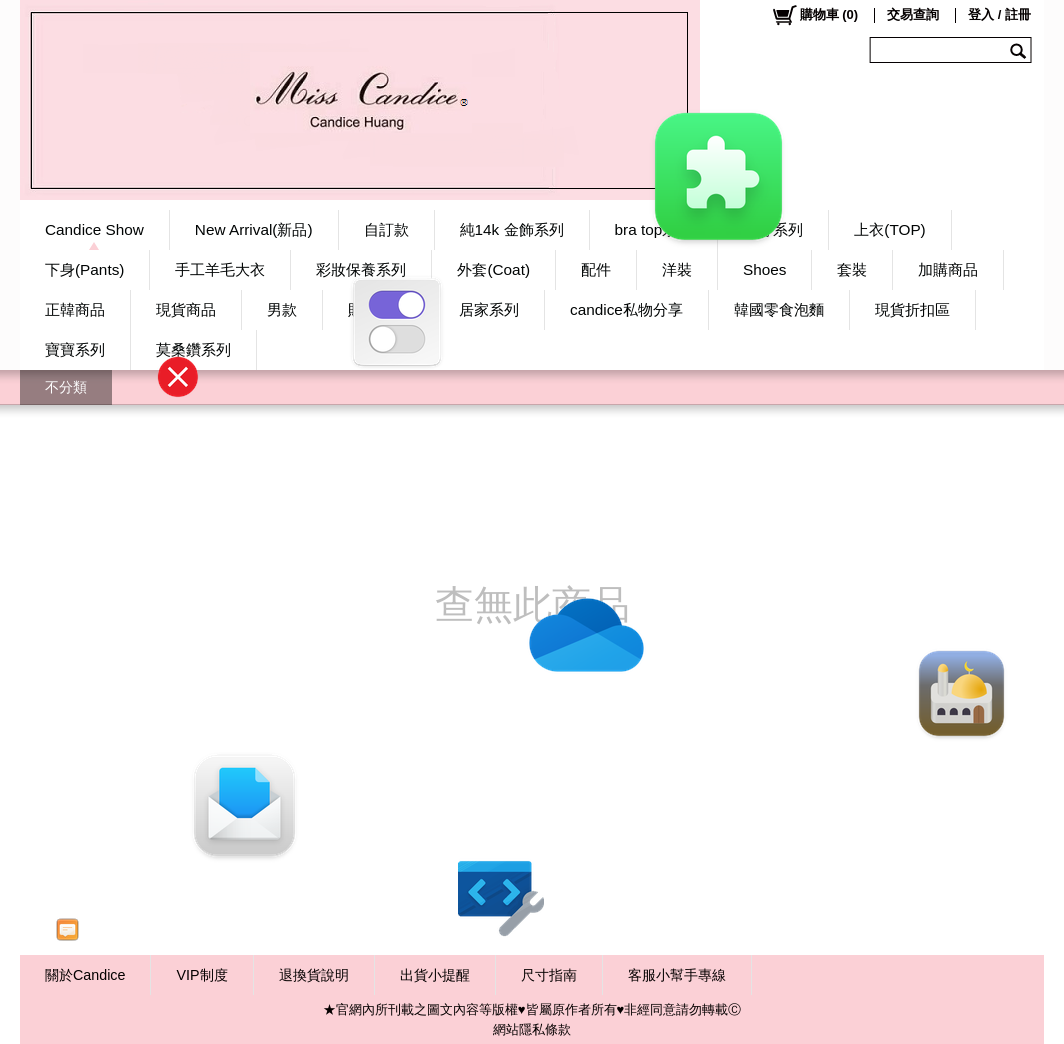  What do you see at coordinates (718, 176) in the screenshot?
I see `open browser extensions manager` at bounding box center [718, 176].